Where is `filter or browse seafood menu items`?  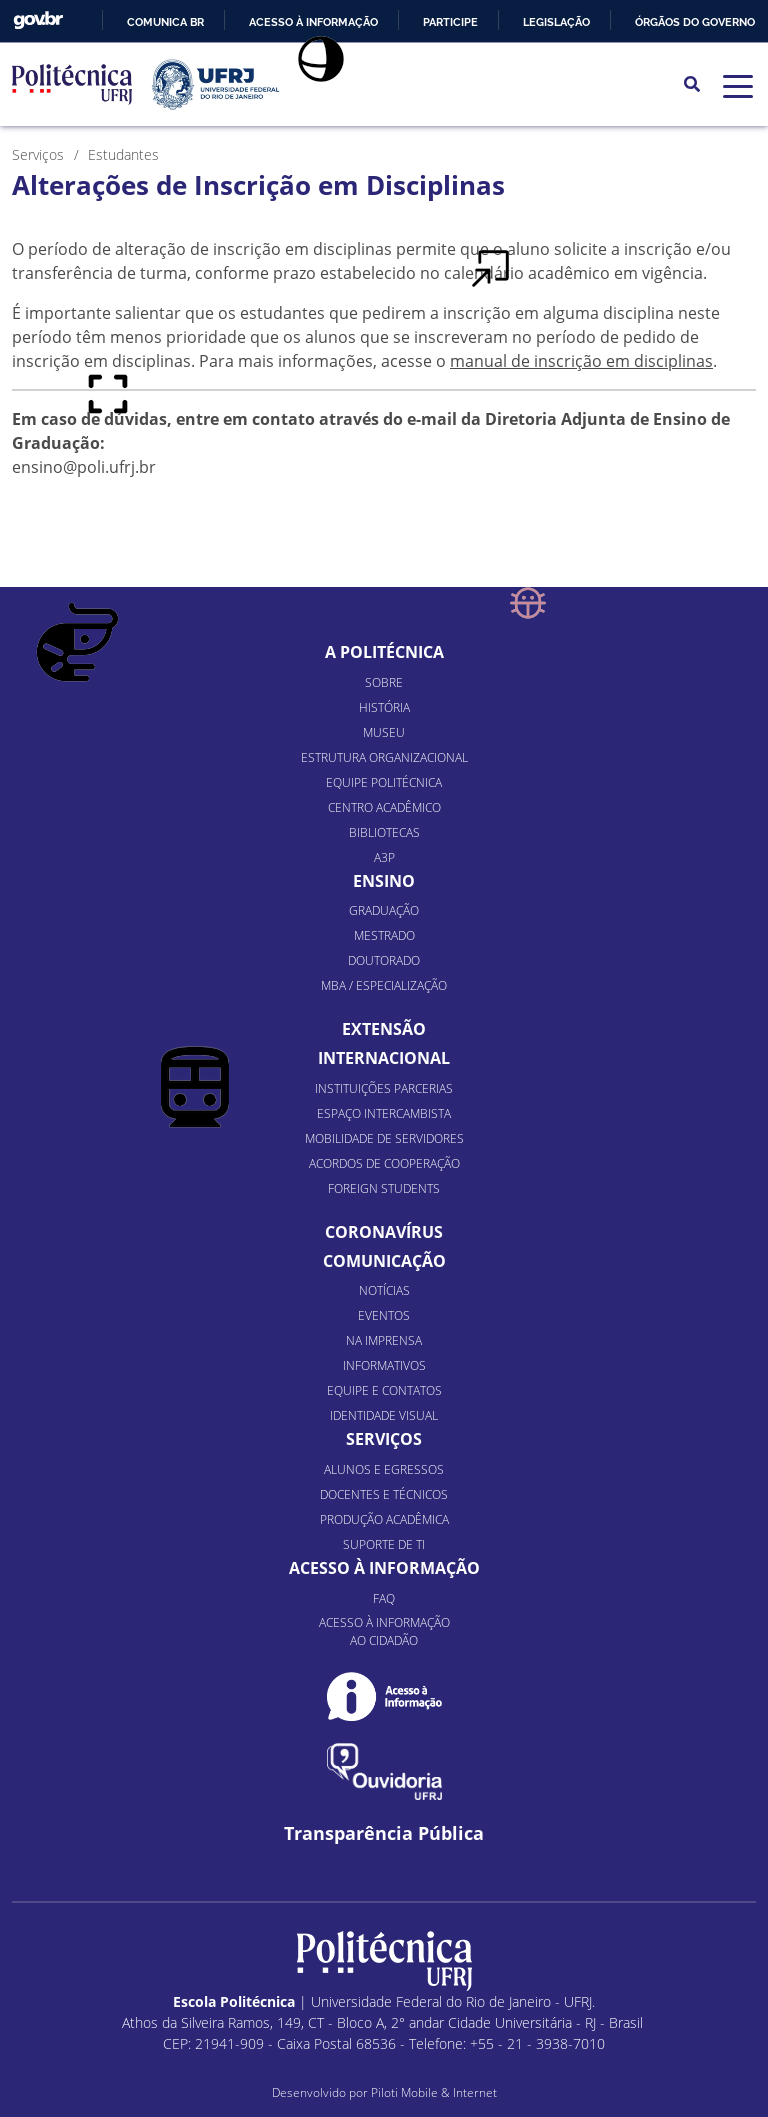 filter or browse seafood menu items is located at coordinates (77, 643).